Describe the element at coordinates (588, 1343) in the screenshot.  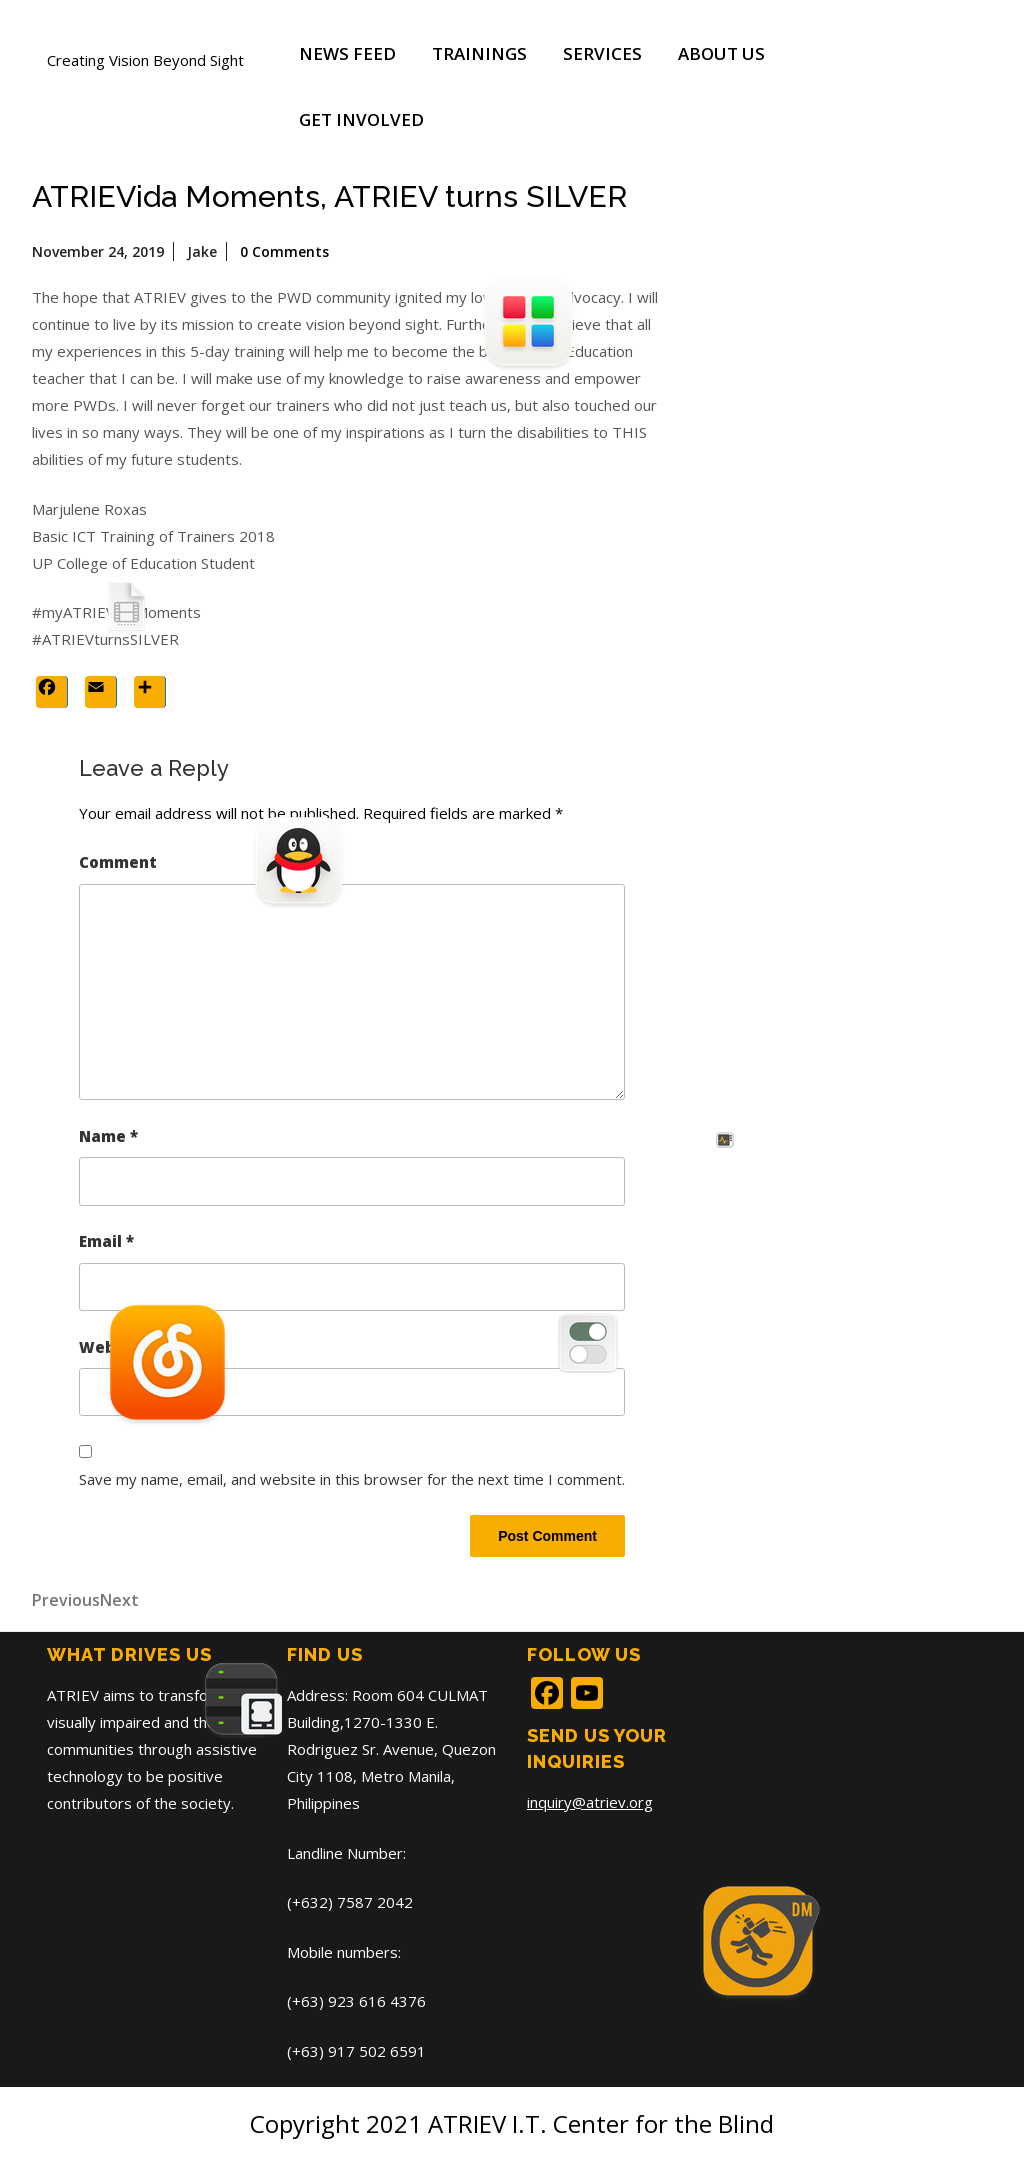
I see `open gnome tweaks to customize desktop settings` at that location.